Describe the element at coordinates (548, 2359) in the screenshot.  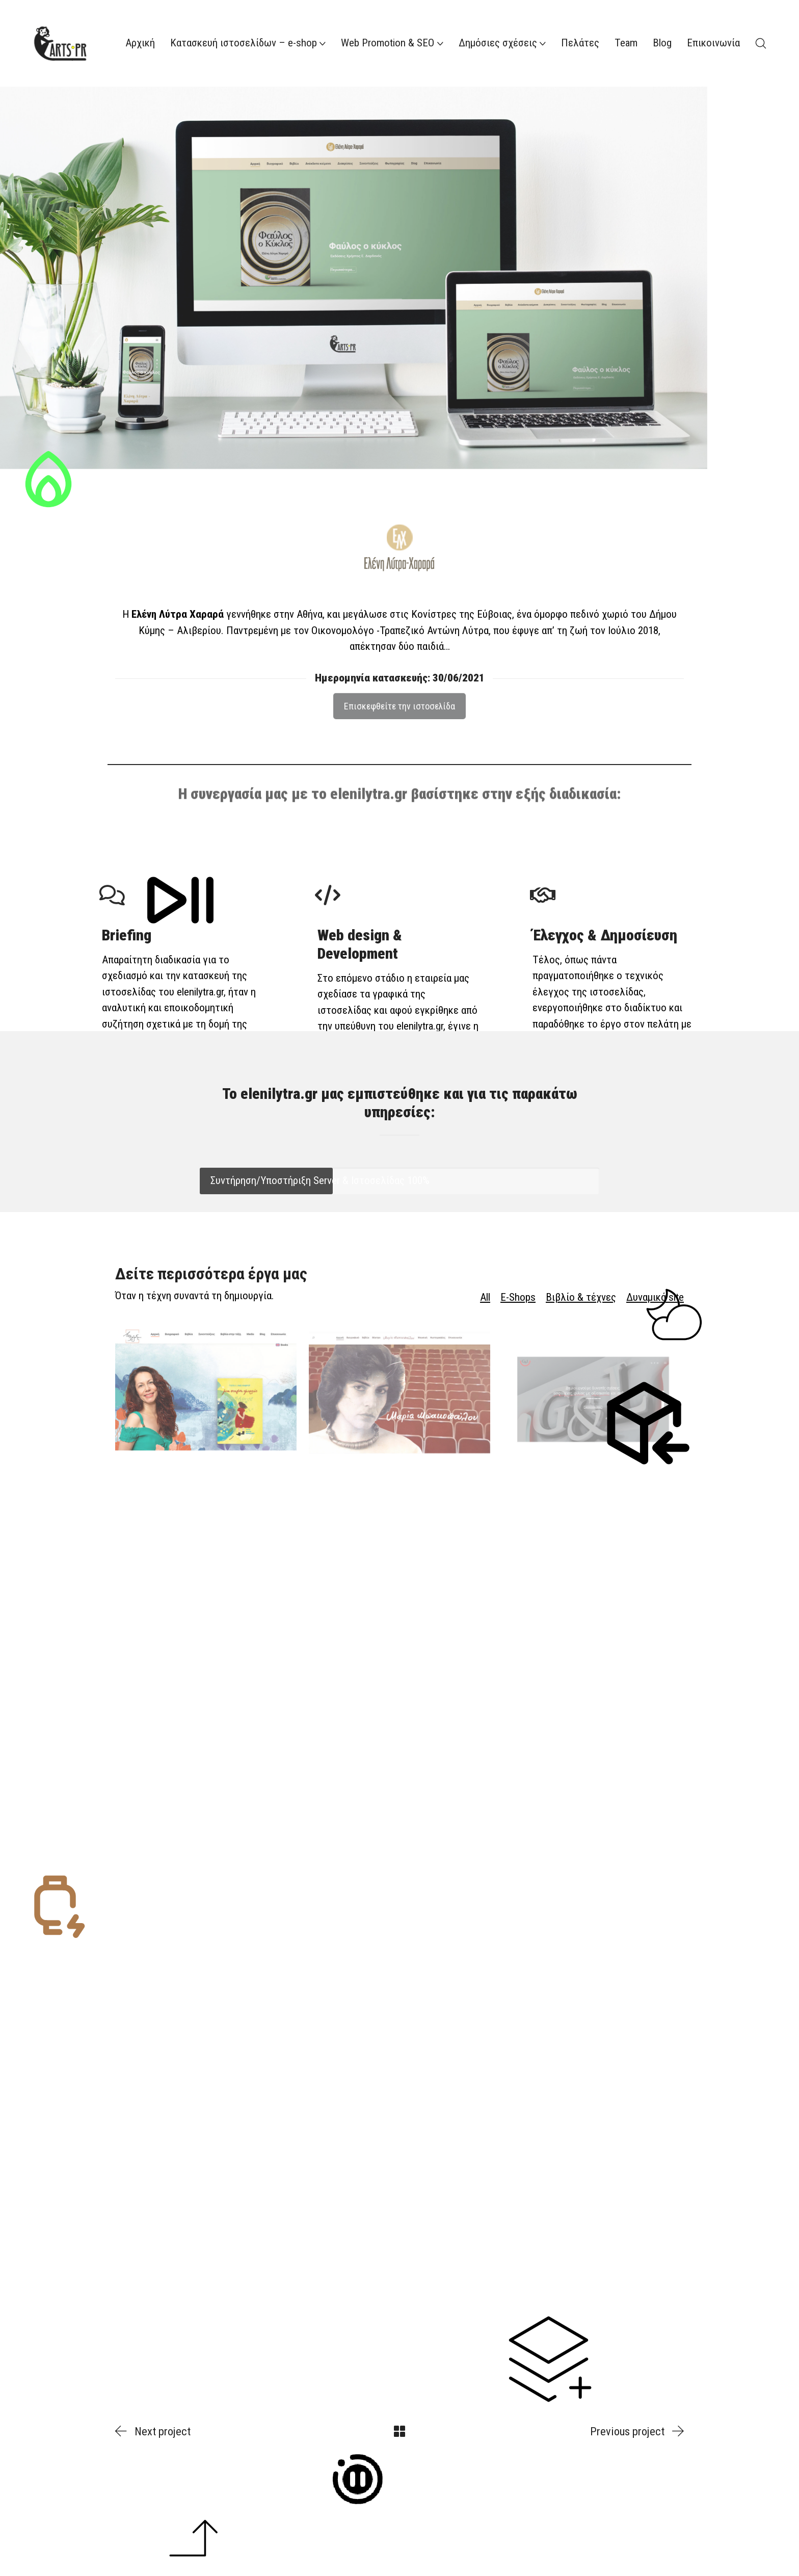
I see `add a new layer to the stack` at that location.